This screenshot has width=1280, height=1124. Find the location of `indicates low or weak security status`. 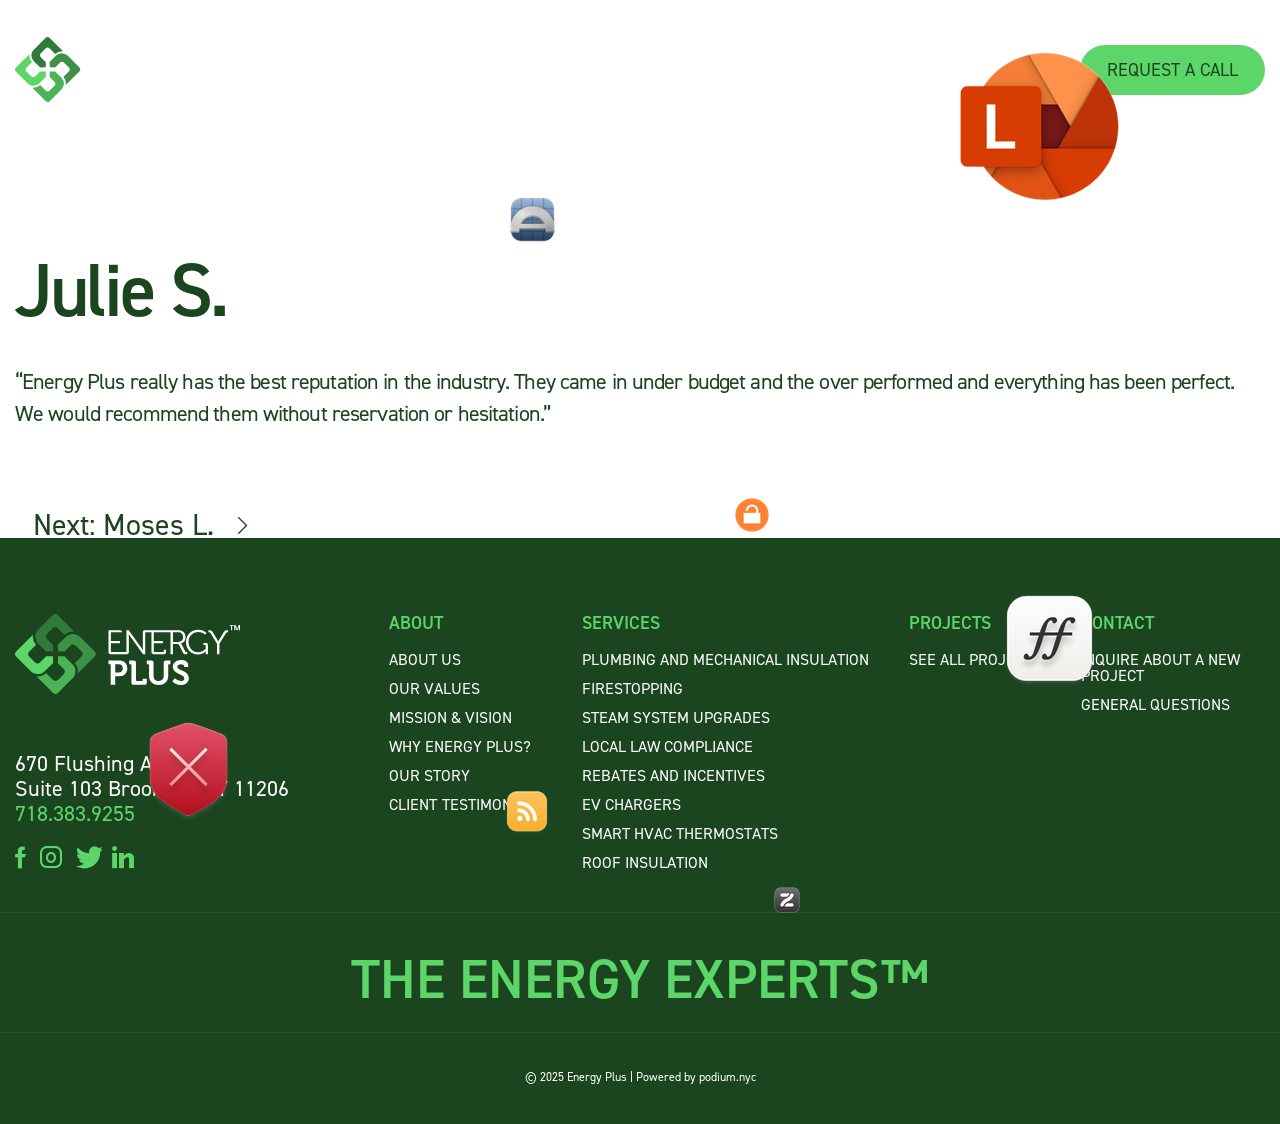

indicates low or weak security status is located at coordinates (188, 772).